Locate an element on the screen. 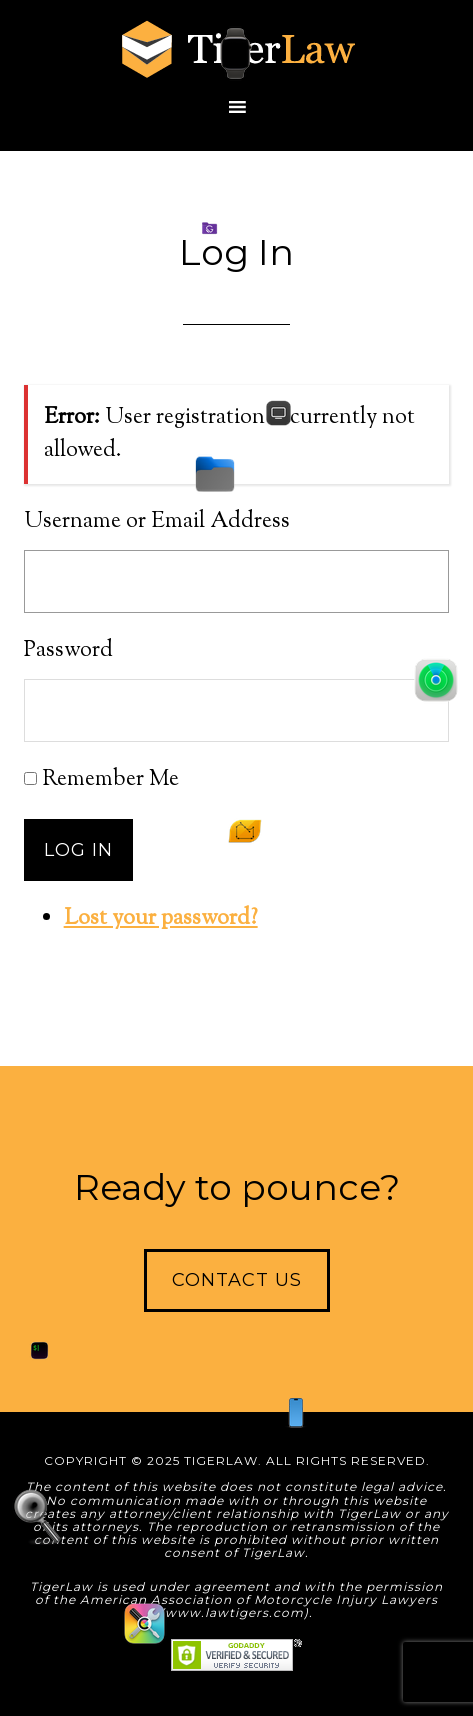 This screenshot has width=473, height=1716. folder containing Gatsby project files is located at coordinates (209, 228).